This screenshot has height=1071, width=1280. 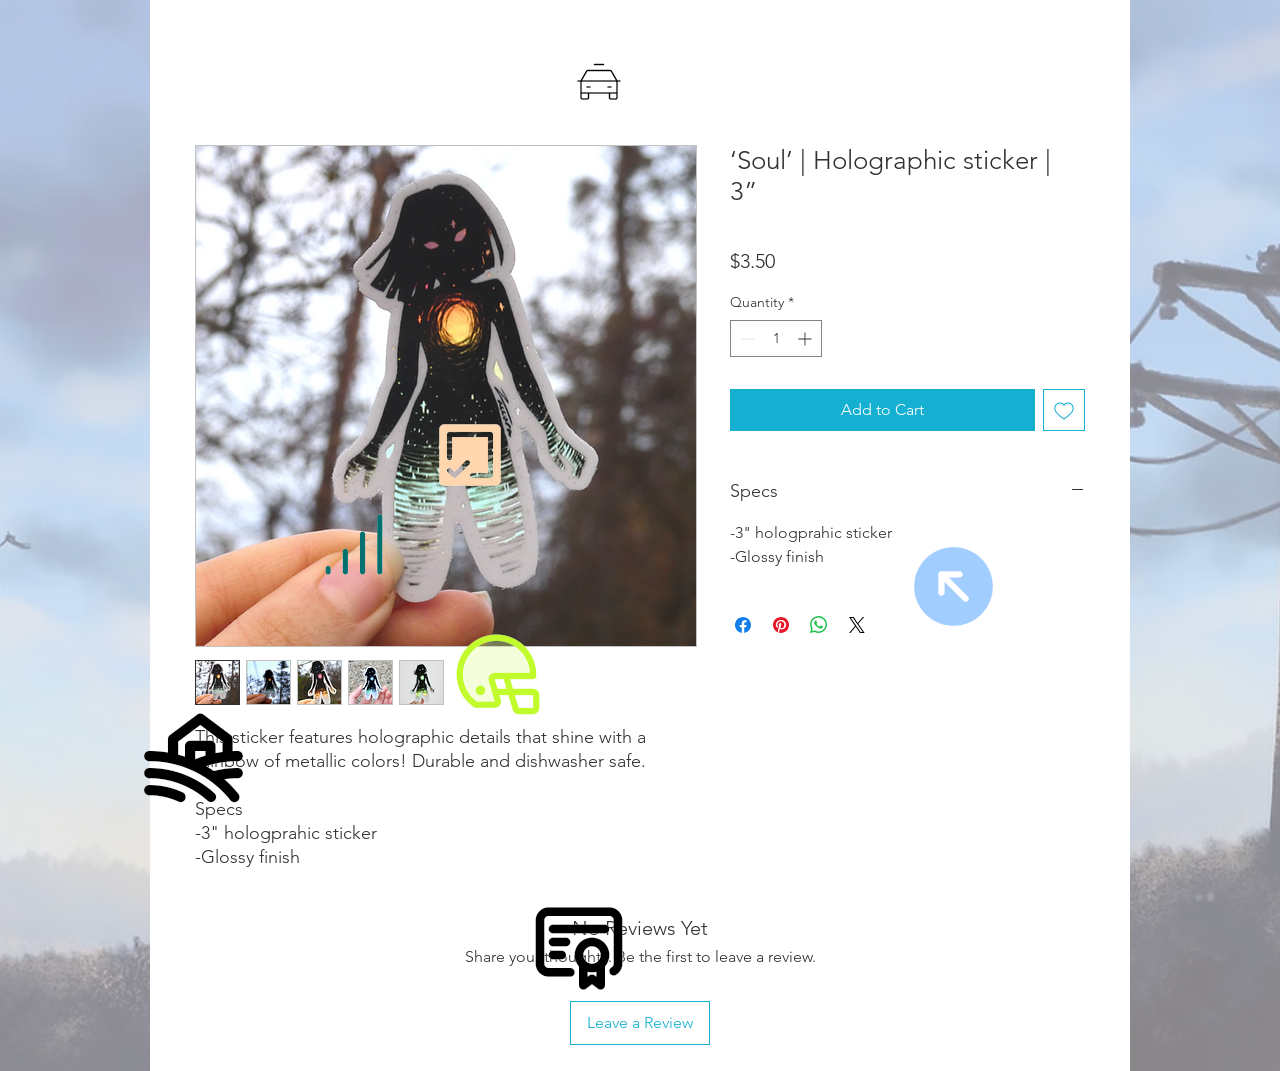 I want to click on view certificate or credential details, so click(x=579, y=942).